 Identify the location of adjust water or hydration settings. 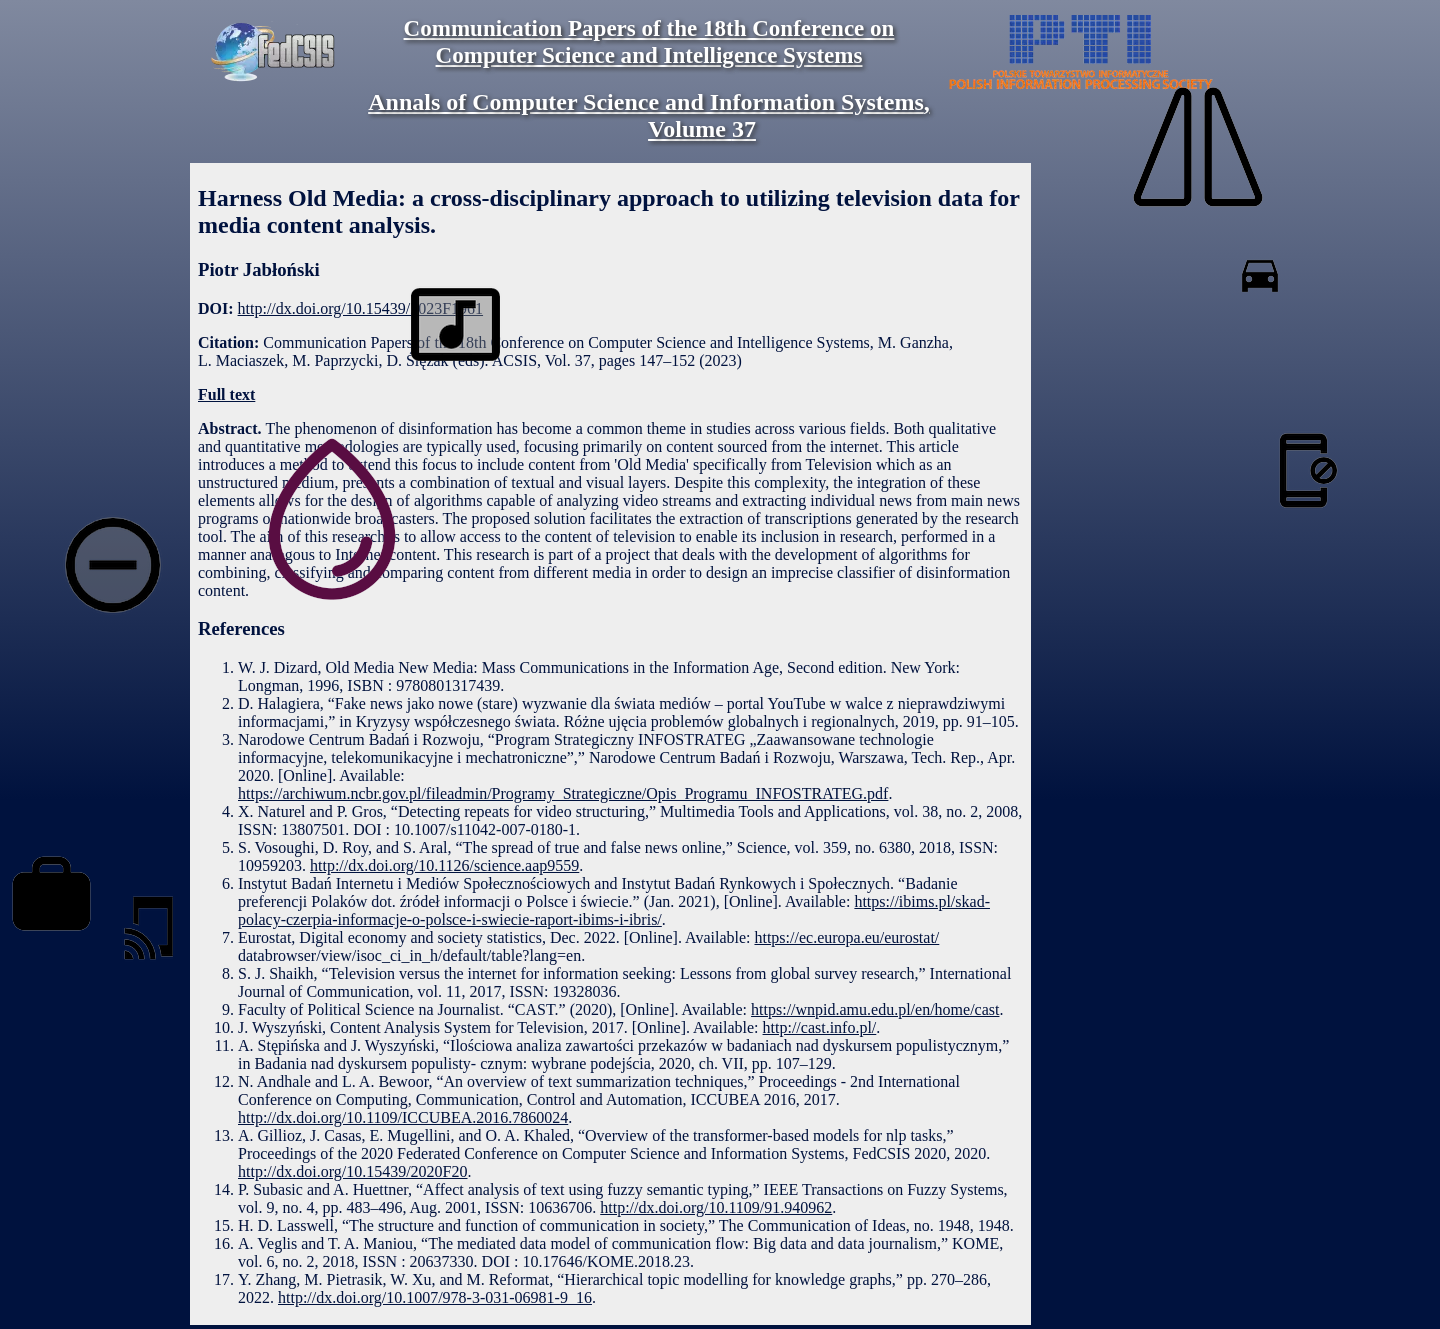
(332, 525).